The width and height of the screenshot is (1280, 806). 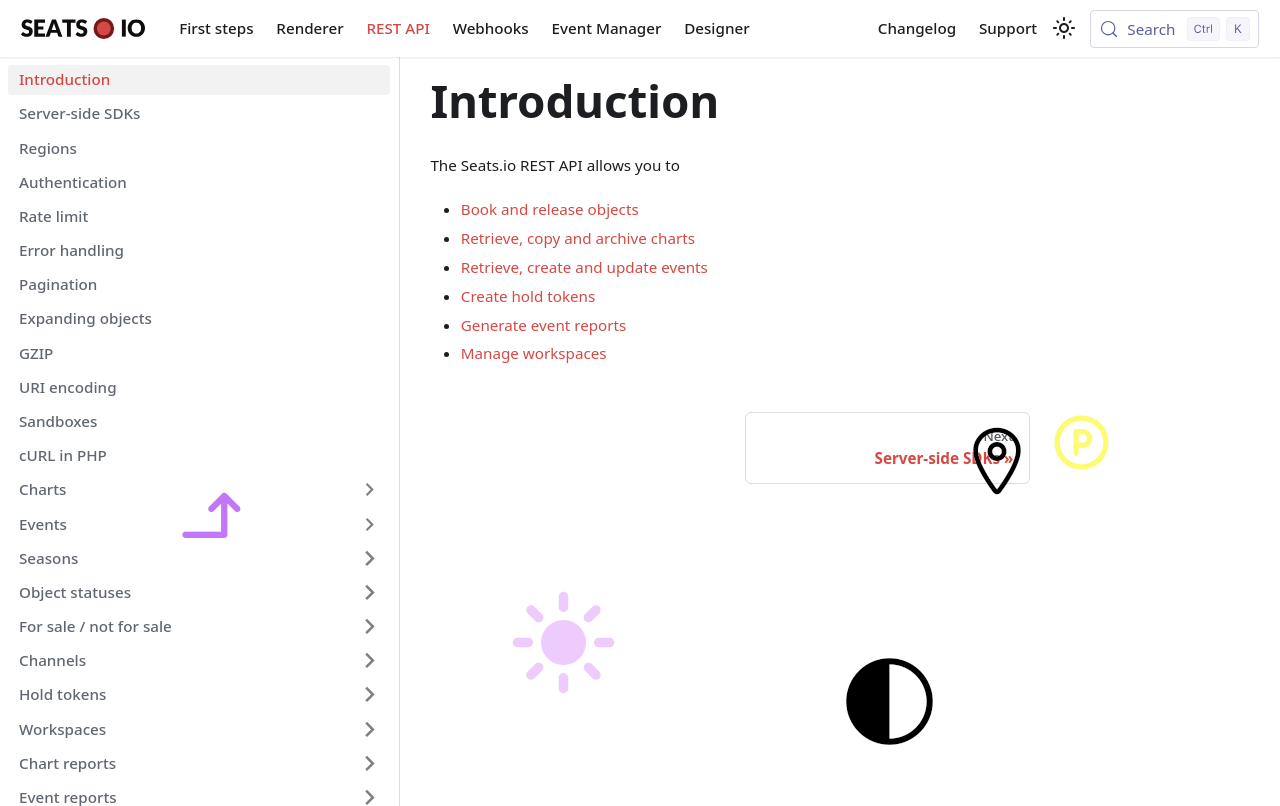 What do you see at coordinates (889, 701) in the screenshot?
I see `adjust display contrast settings` at bounding box center [889, 701].